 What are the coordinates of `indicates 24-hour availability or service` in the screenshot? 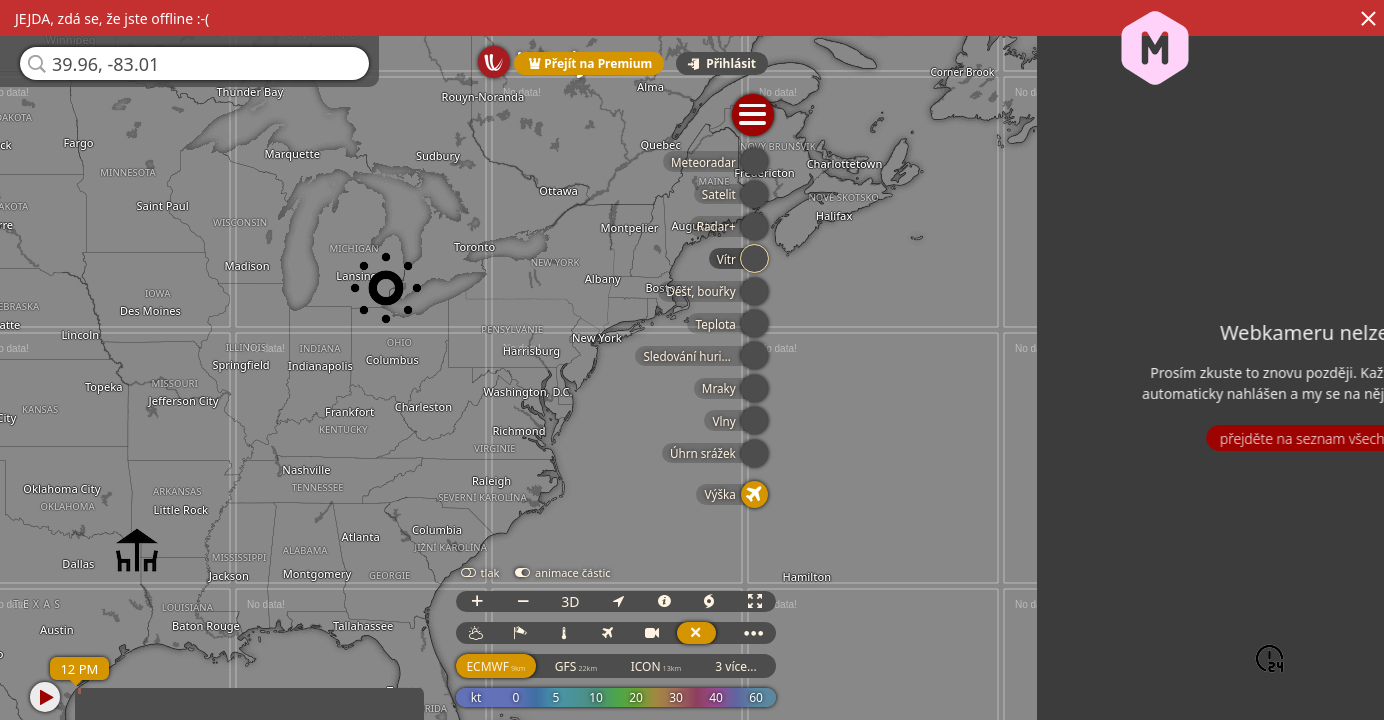 It's located at (1269, 658).